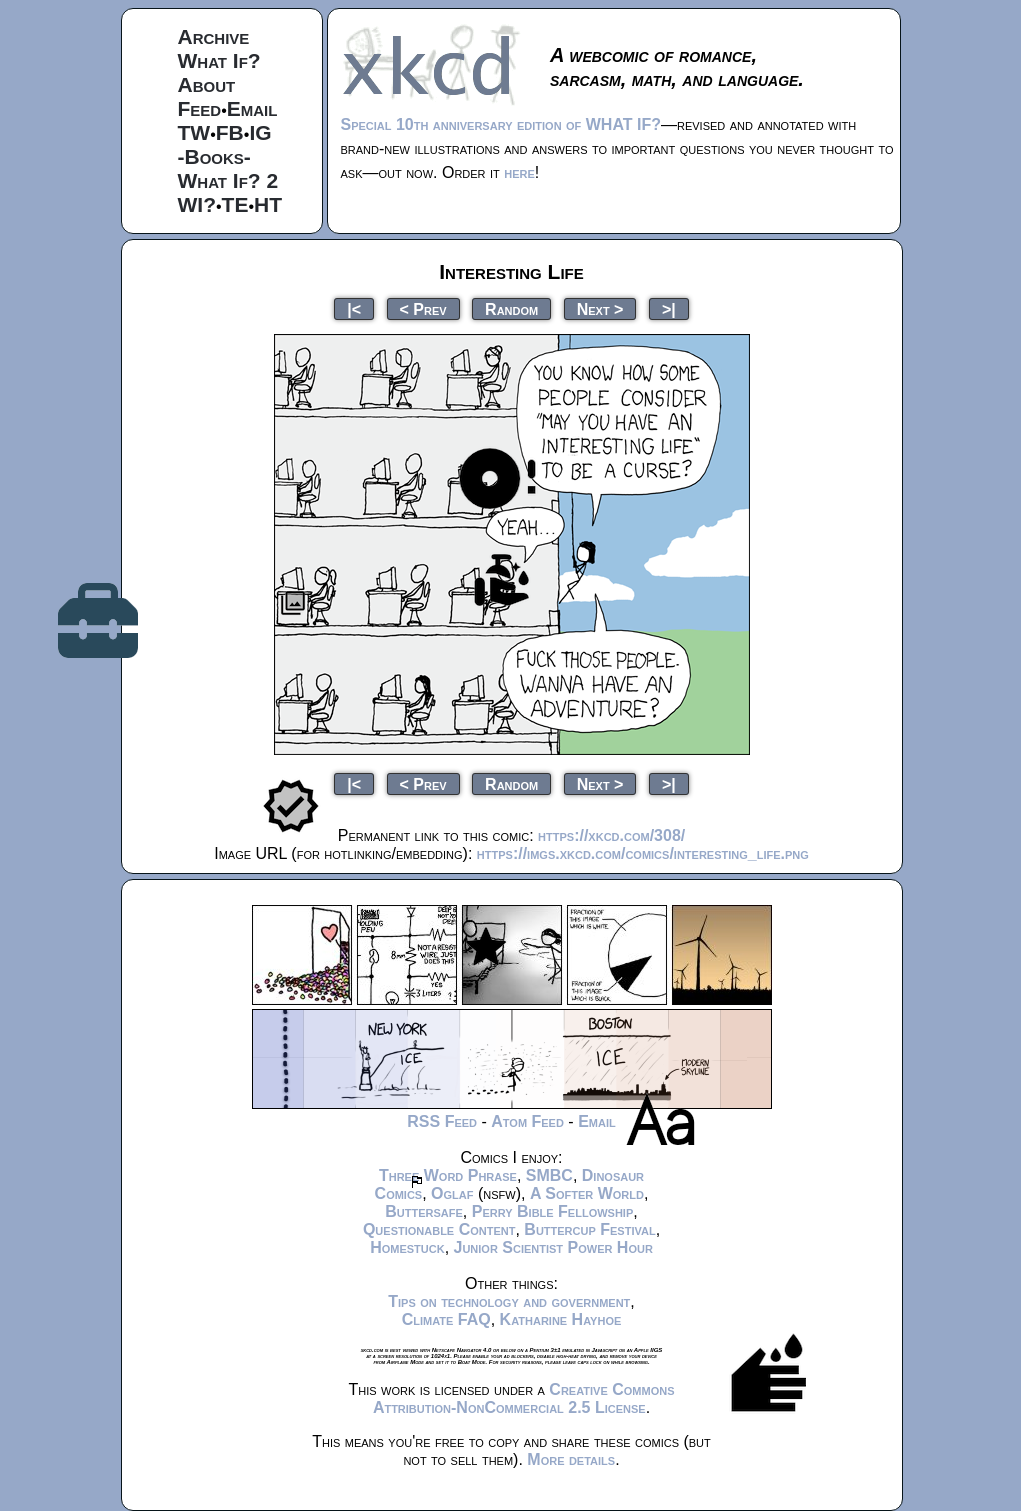  Describe the element at coordinates (98, 623) in the screenshot. I see `access tools and utilities` at that location.